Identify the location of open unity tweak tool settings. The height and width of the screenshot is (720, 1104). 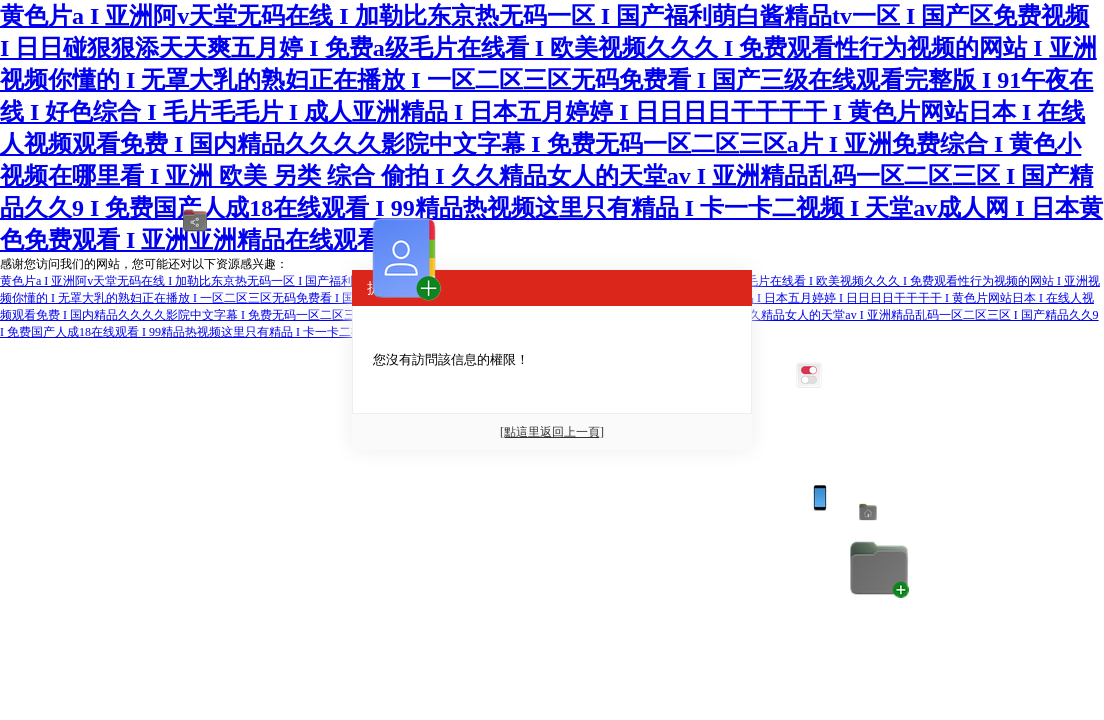
(809, 375).